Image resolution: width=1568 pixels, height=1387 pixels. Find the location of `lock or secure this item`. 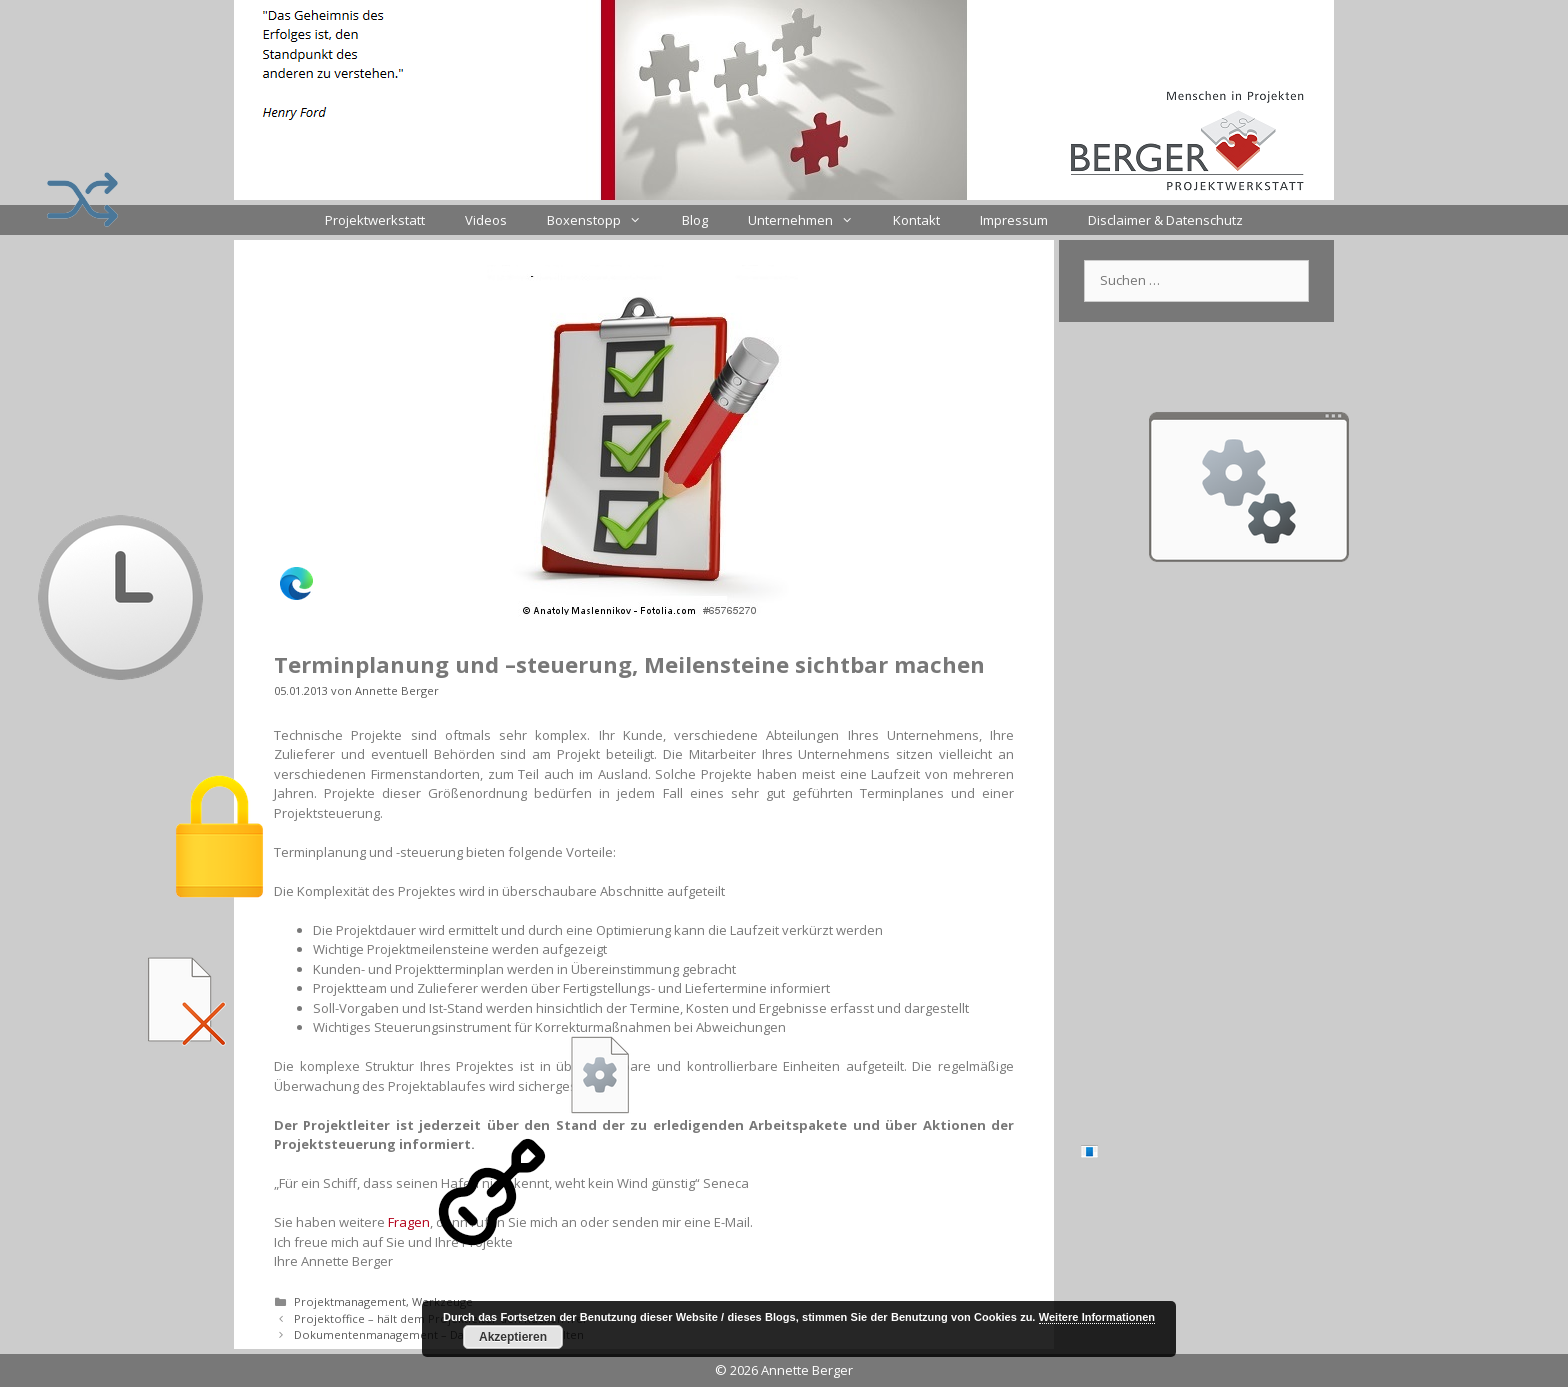

lock or secure this item is located at coordinates (219, 836).